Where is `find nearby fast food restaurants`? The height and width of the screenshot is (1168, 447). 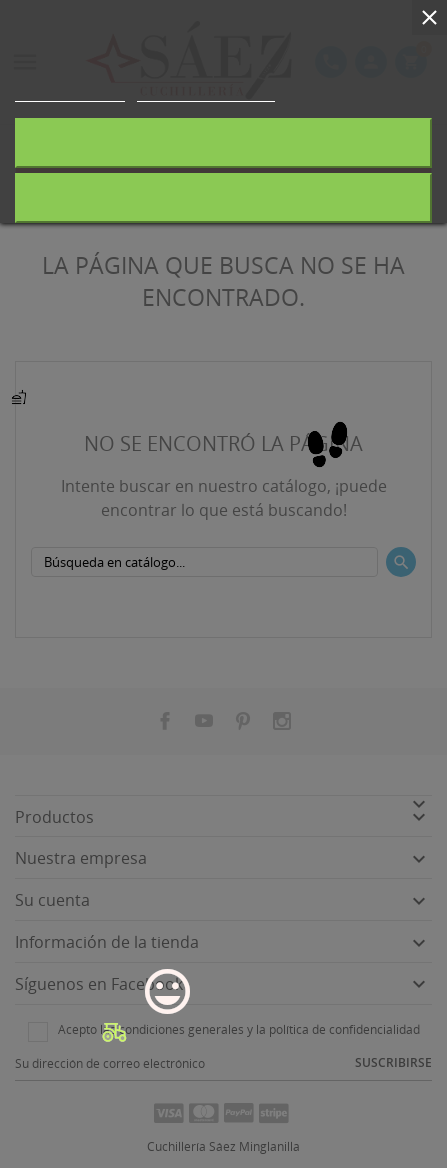
find nearby fast food restaurants is located at coordinates (19, 397).